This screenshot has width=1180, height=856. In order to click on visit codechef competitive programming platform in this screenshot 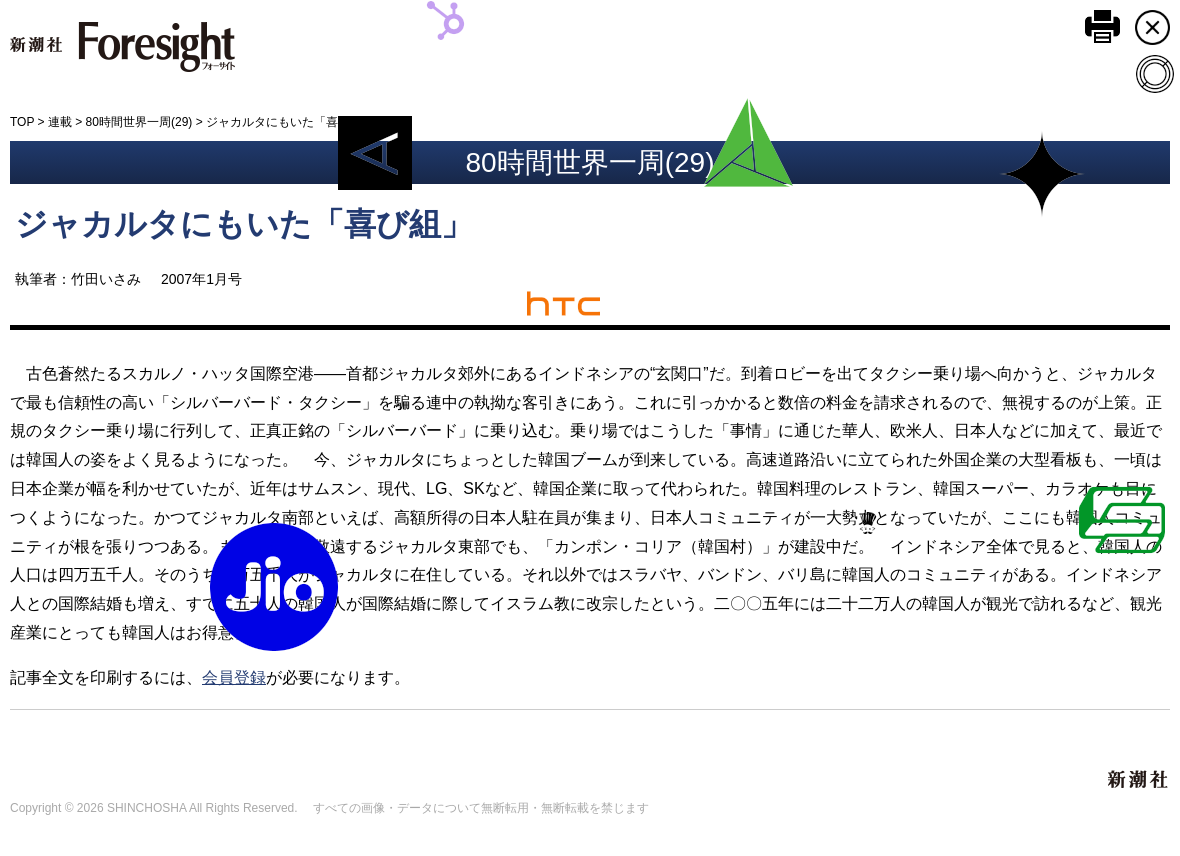, I will do `click(868, 523)`.